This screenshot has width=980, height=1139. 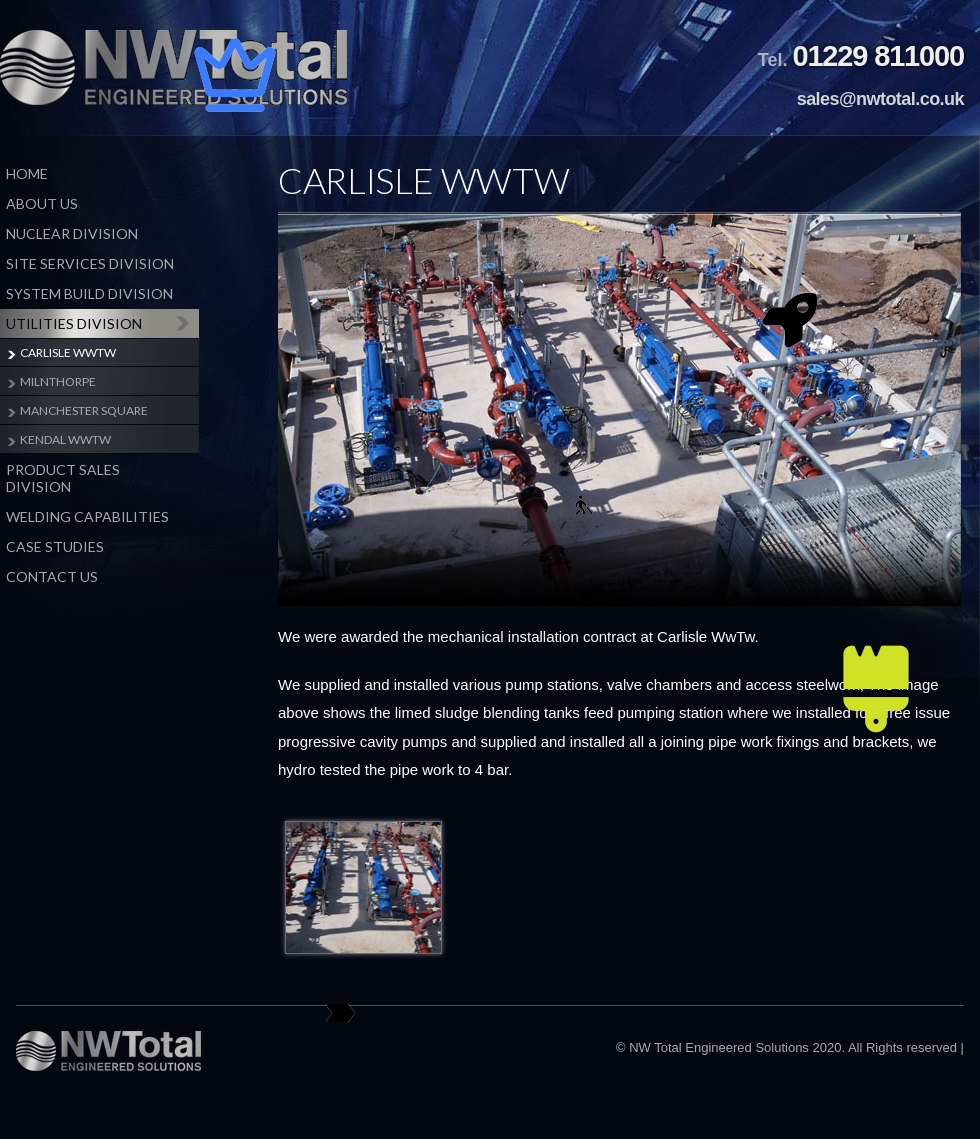 I want to click on indicates premium or pro membership status, so click(x=235, y=75).